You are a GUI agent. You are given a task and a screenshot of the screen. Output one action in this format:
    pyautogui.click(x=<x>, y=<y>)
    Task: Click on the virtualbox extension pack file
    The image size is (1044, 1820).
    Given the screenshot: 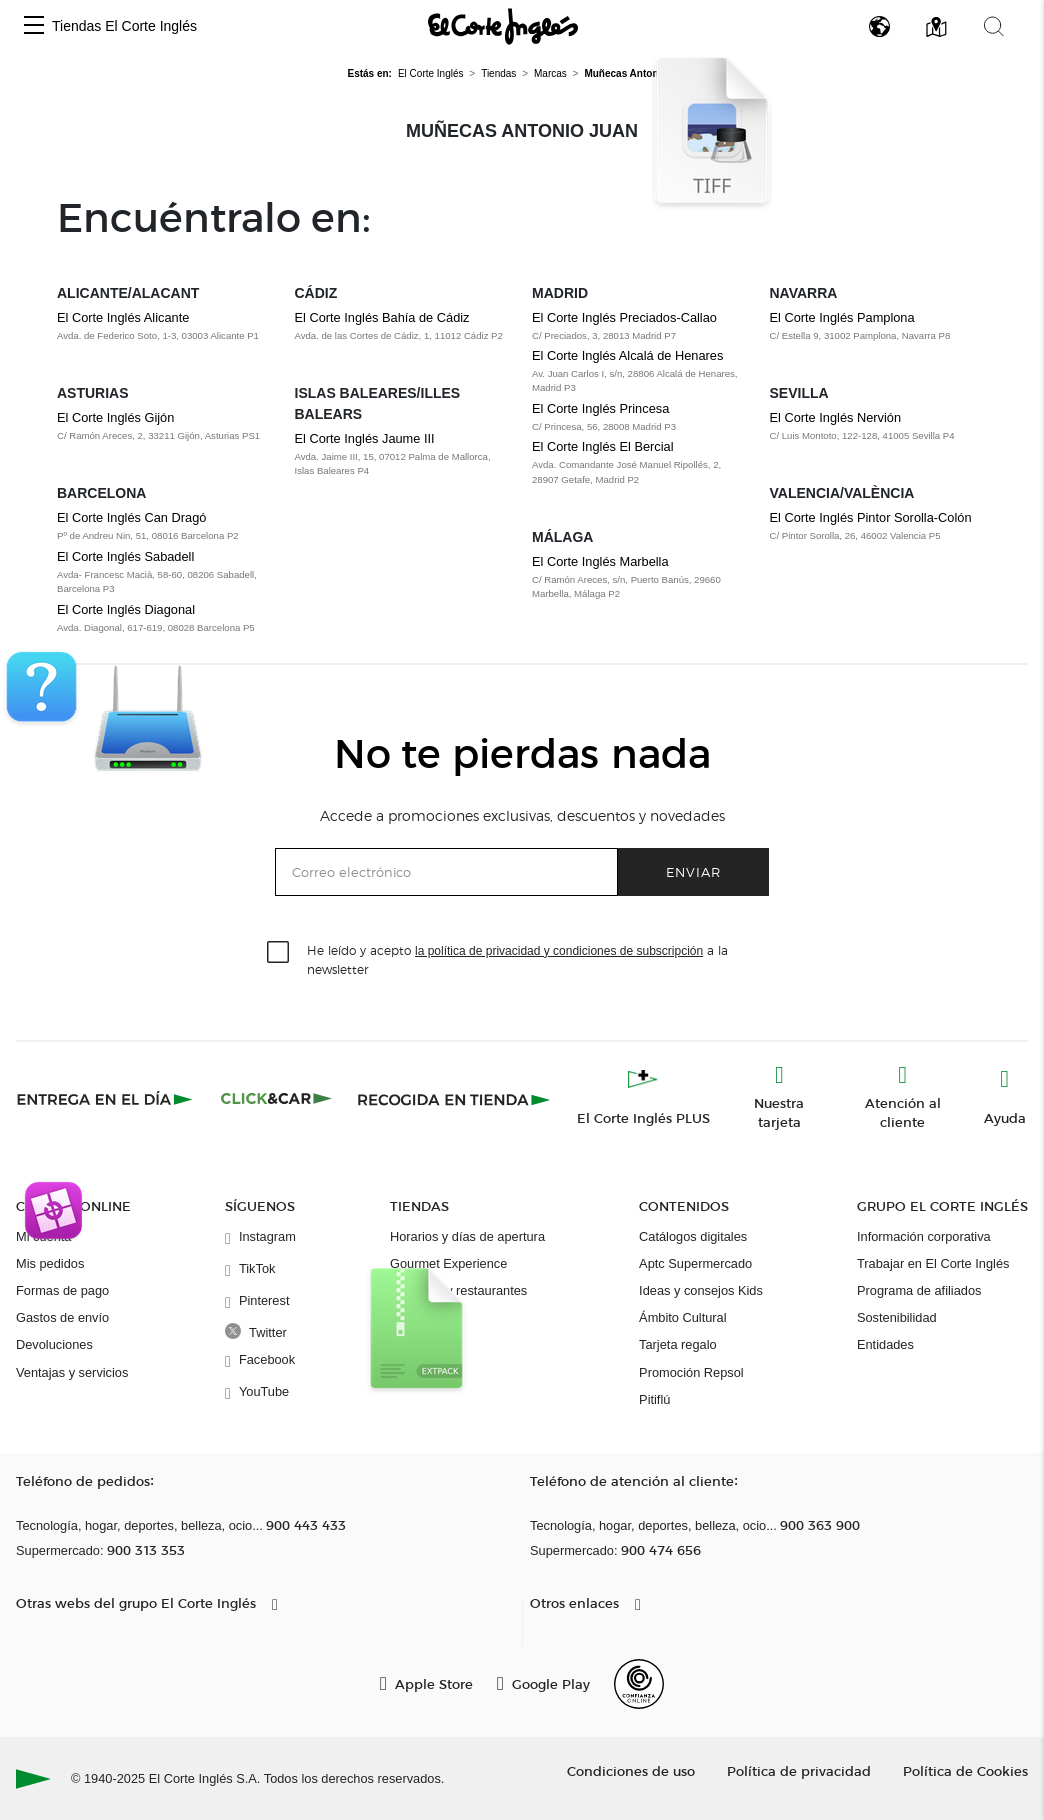 What is the action you would take?
    pyautogui.click(x=416, y=1330)
    